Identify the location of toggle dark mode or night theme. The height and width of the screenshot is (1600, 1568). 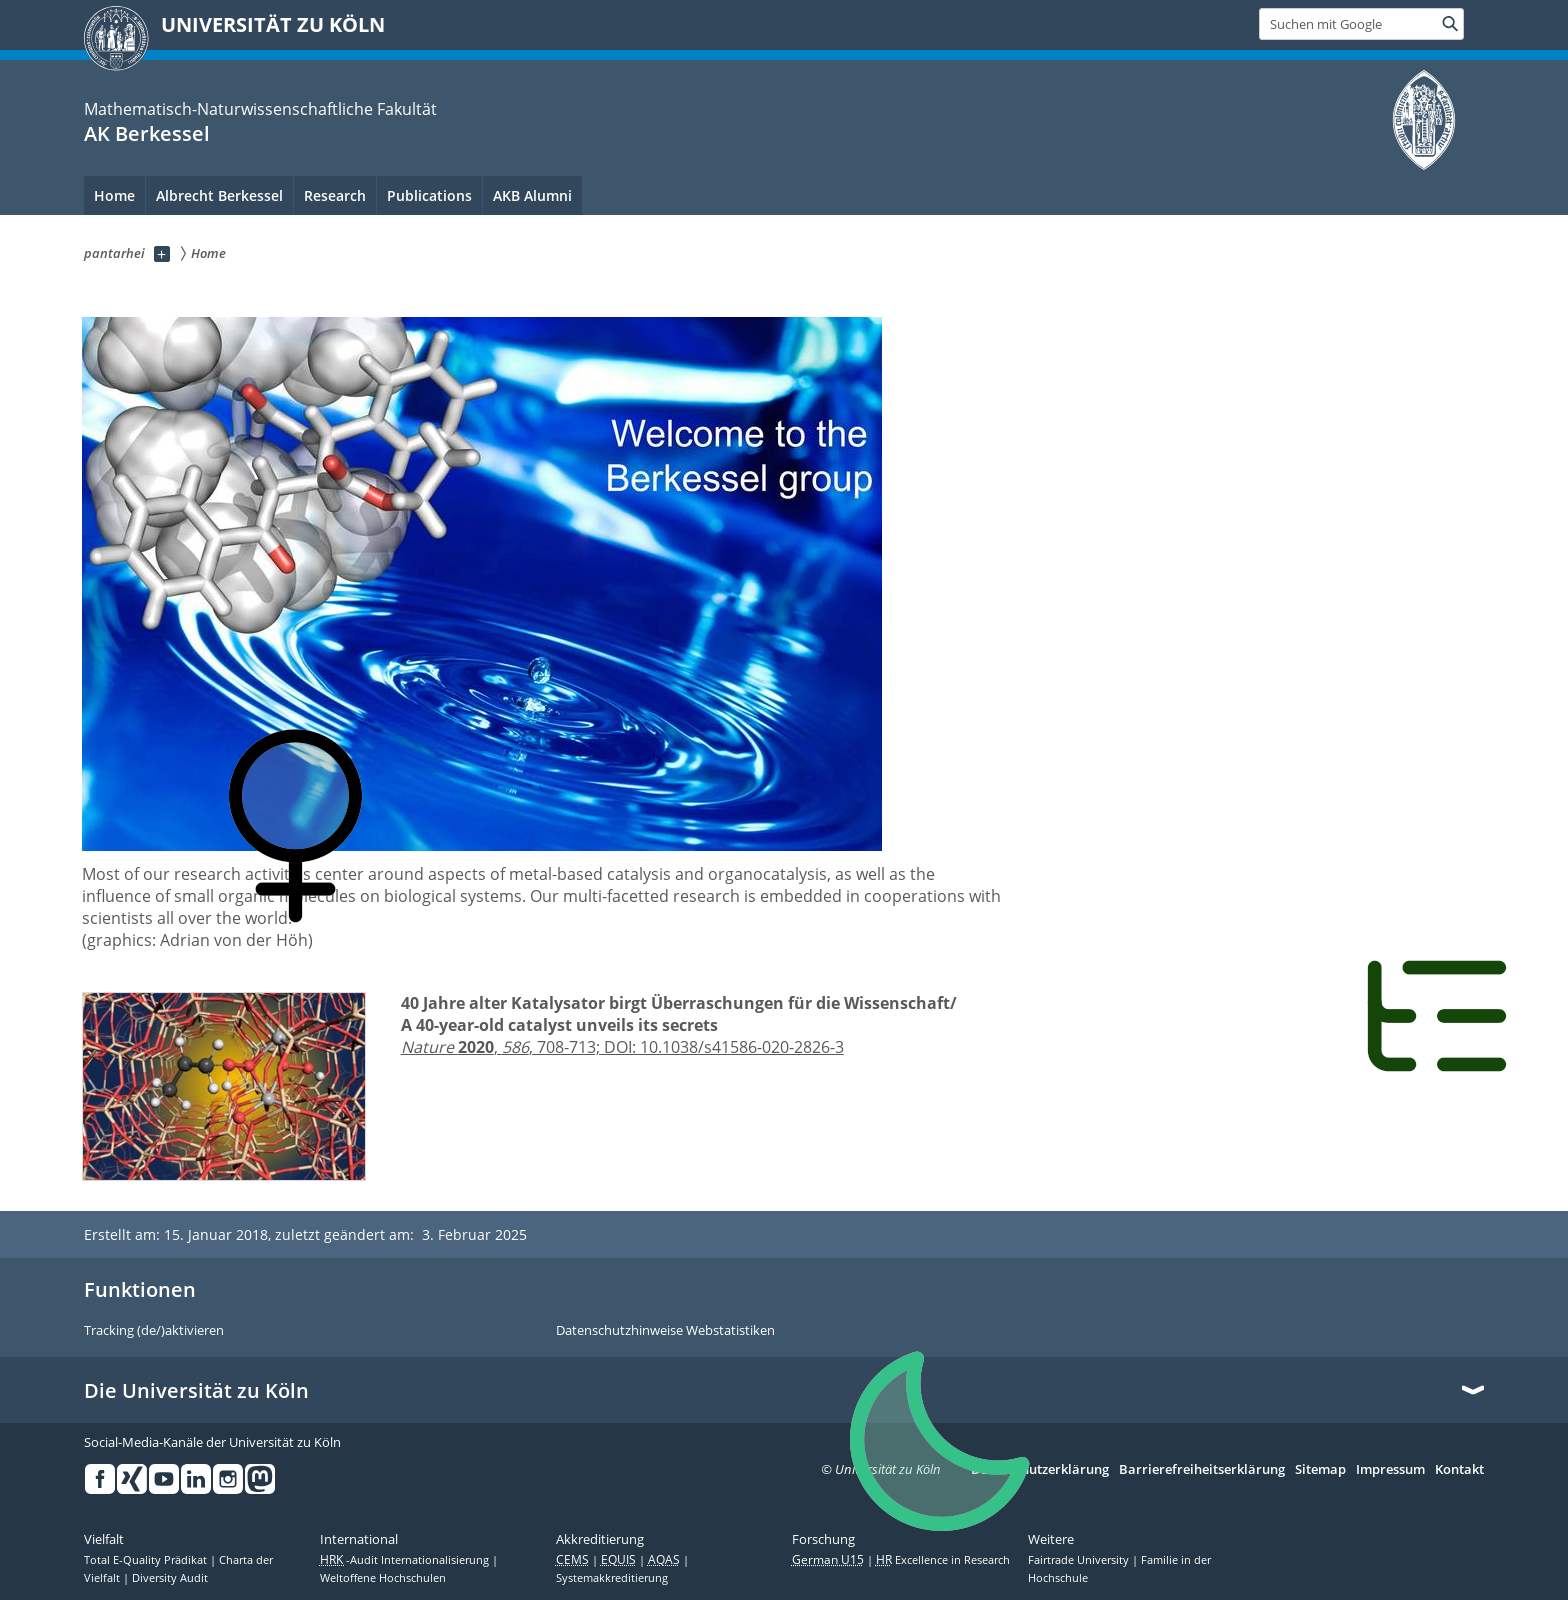
(934, 1446).